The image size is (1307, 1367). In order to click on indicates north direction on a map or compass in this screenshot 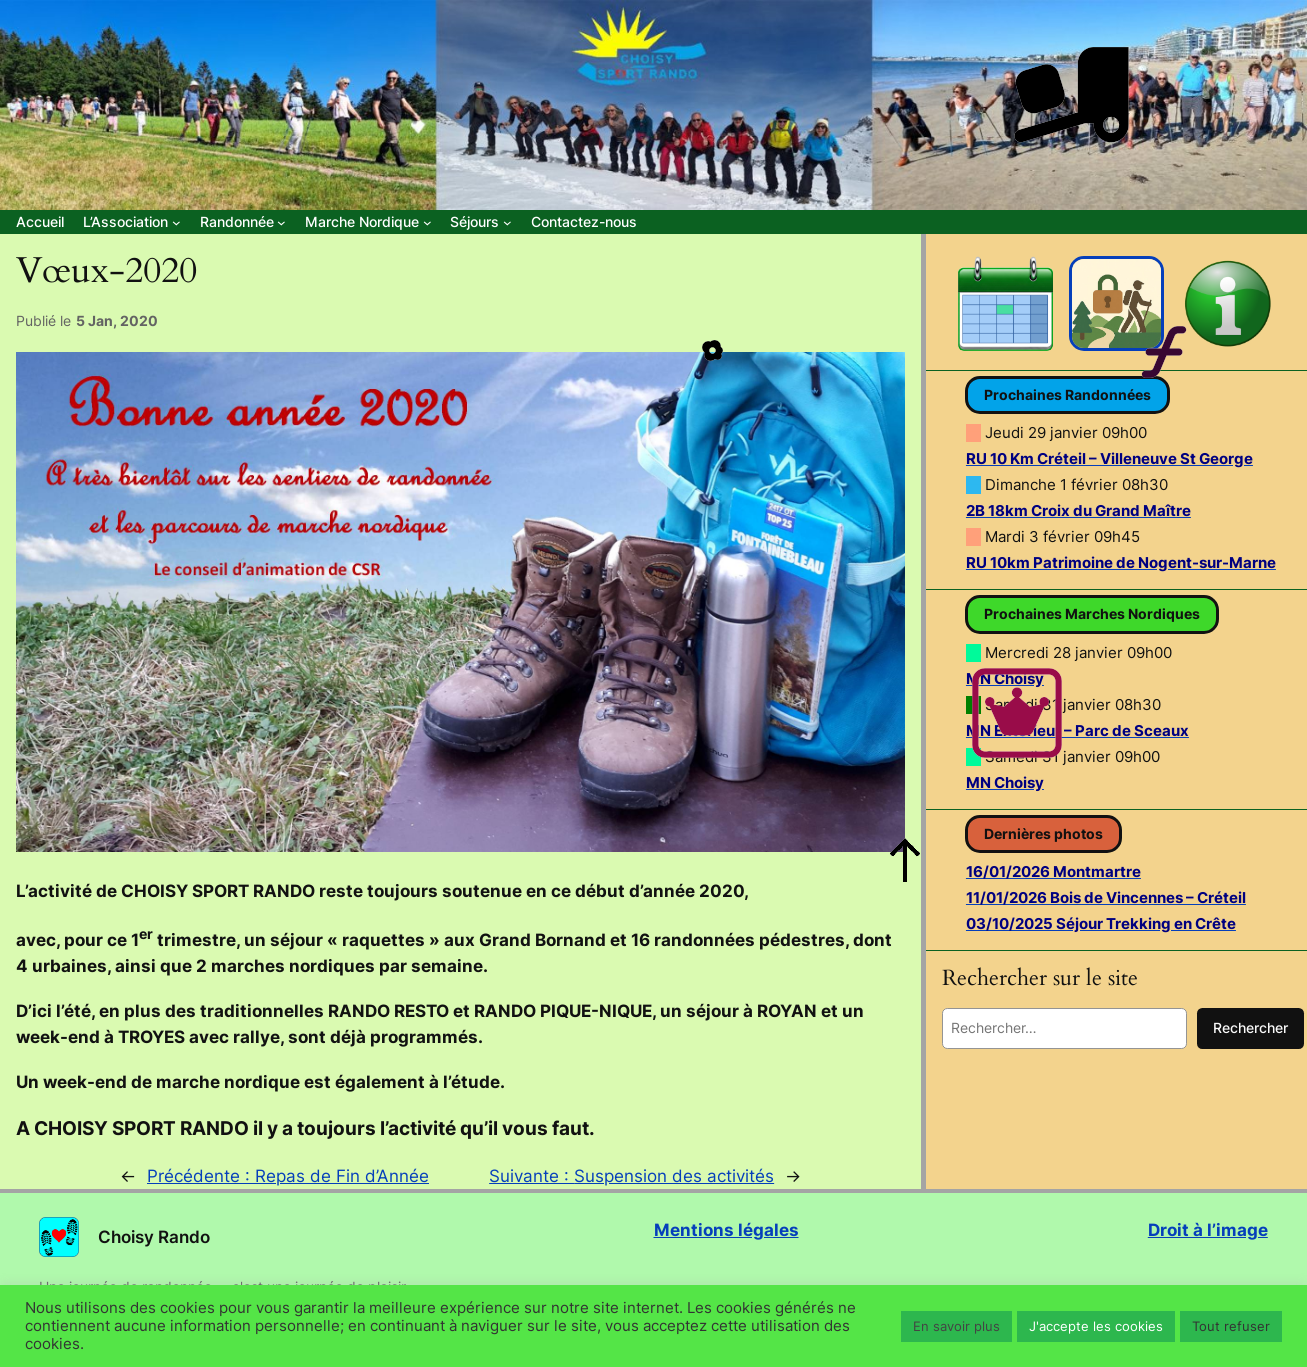, I will do `click(905, 860)`.